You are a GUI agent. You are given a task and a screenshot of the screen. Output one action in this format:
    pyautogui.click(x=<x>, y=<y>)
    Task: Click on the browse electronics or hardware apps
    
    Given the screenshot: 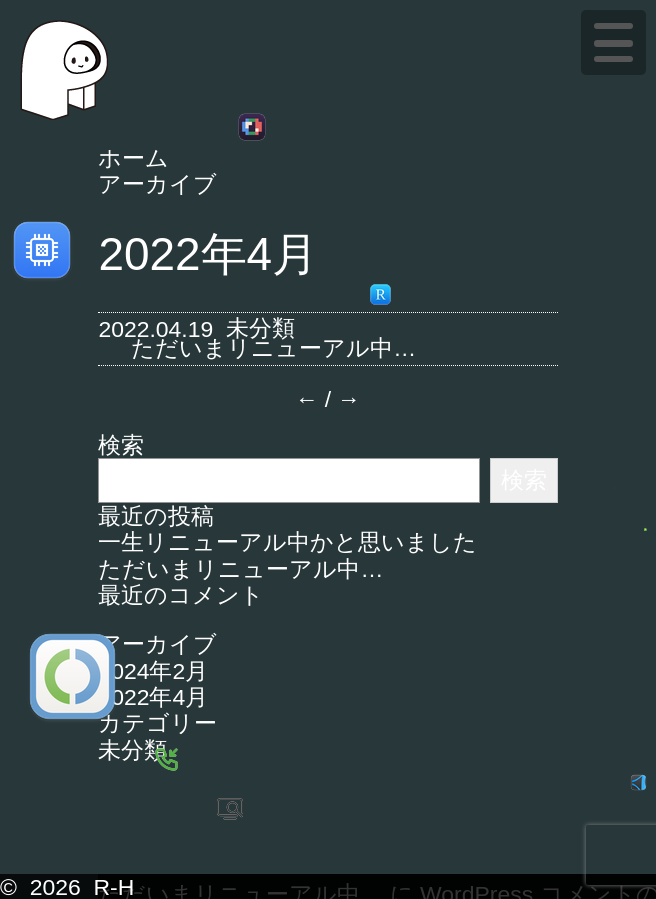 What is the action you would take?
    pyautogui.click(x=42, y=250)
    